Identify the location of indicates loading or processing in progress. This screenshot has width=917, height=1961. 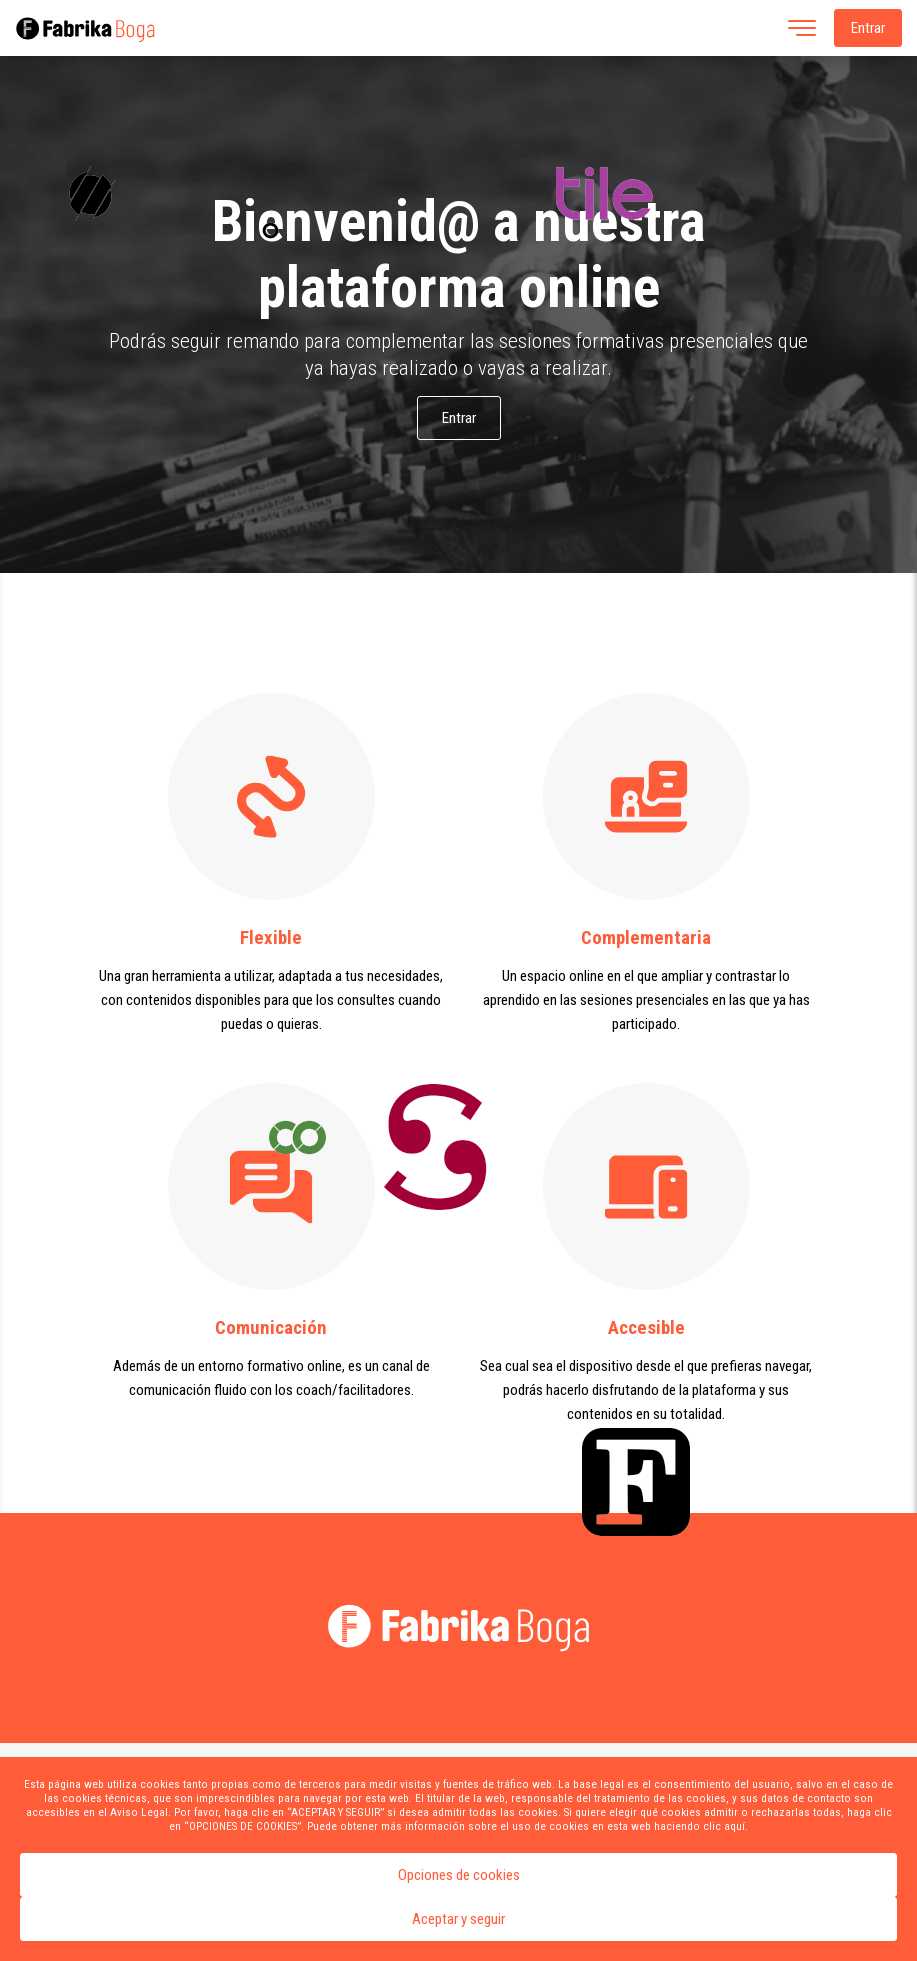
(270, 230).